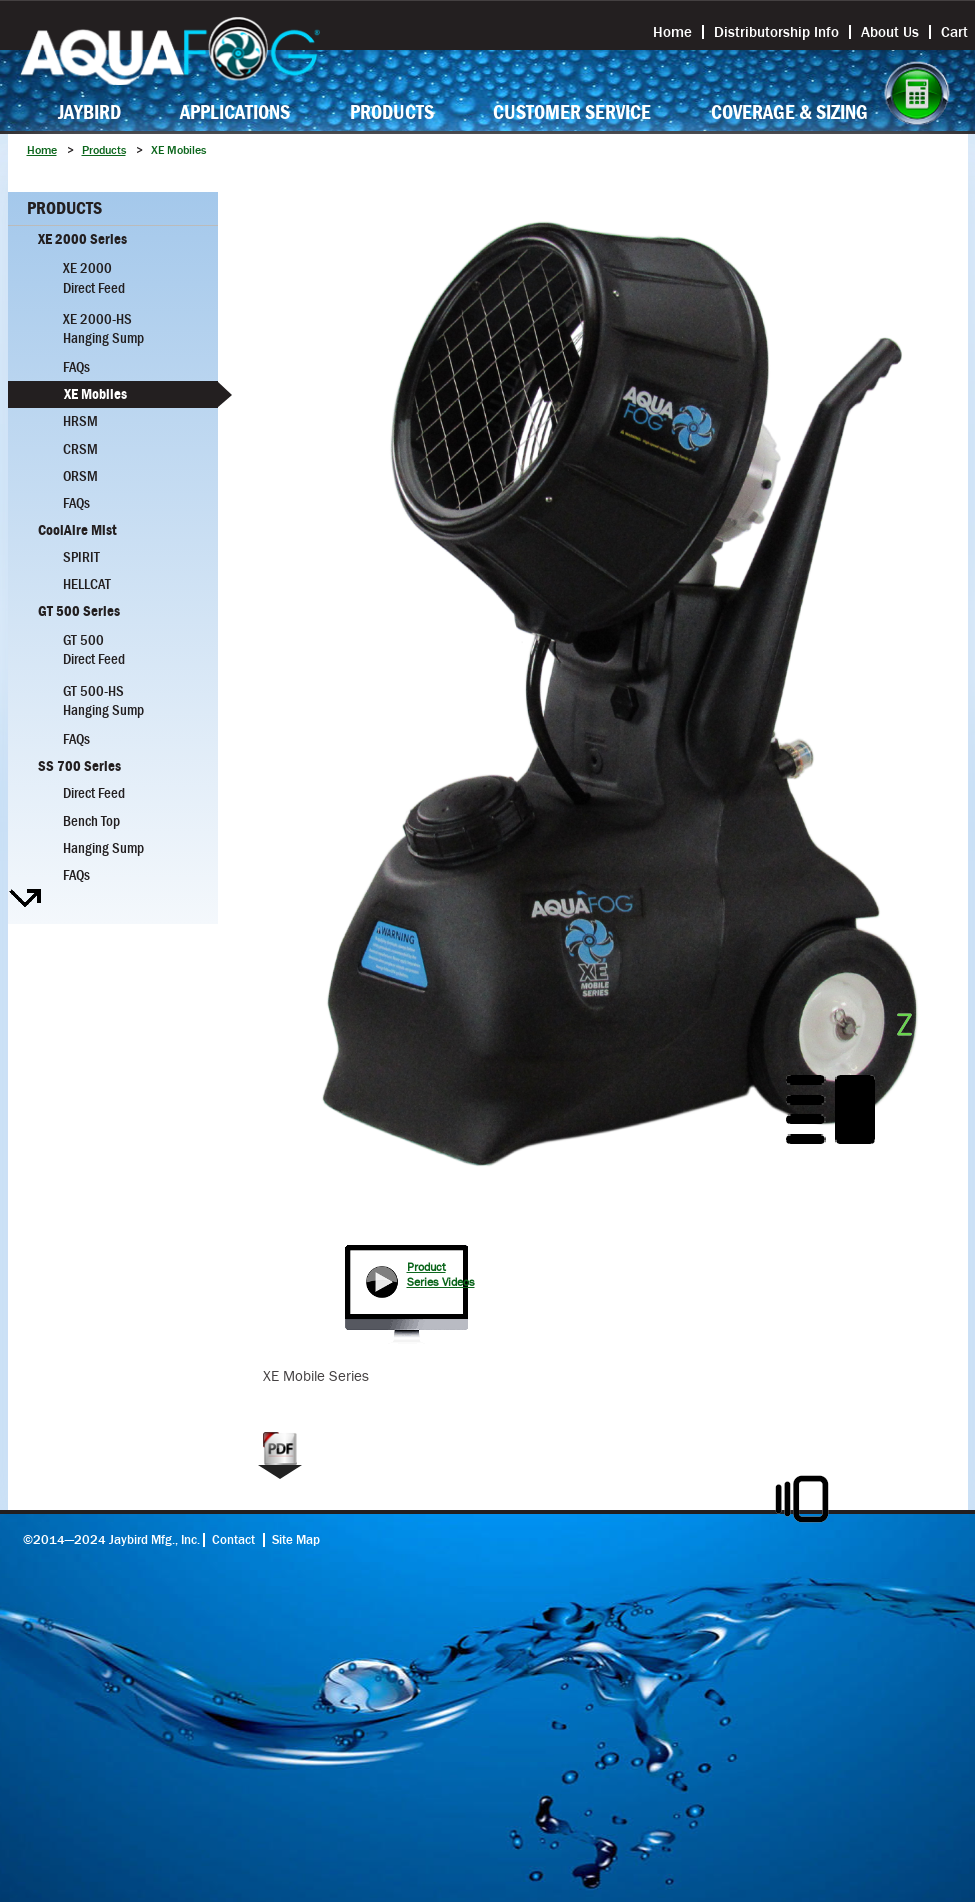  What do you see at coordinates (25, 898) in the screenshot?
I see `indicates an outgoing call that wasn't answered` at bounding box center [25, 898].